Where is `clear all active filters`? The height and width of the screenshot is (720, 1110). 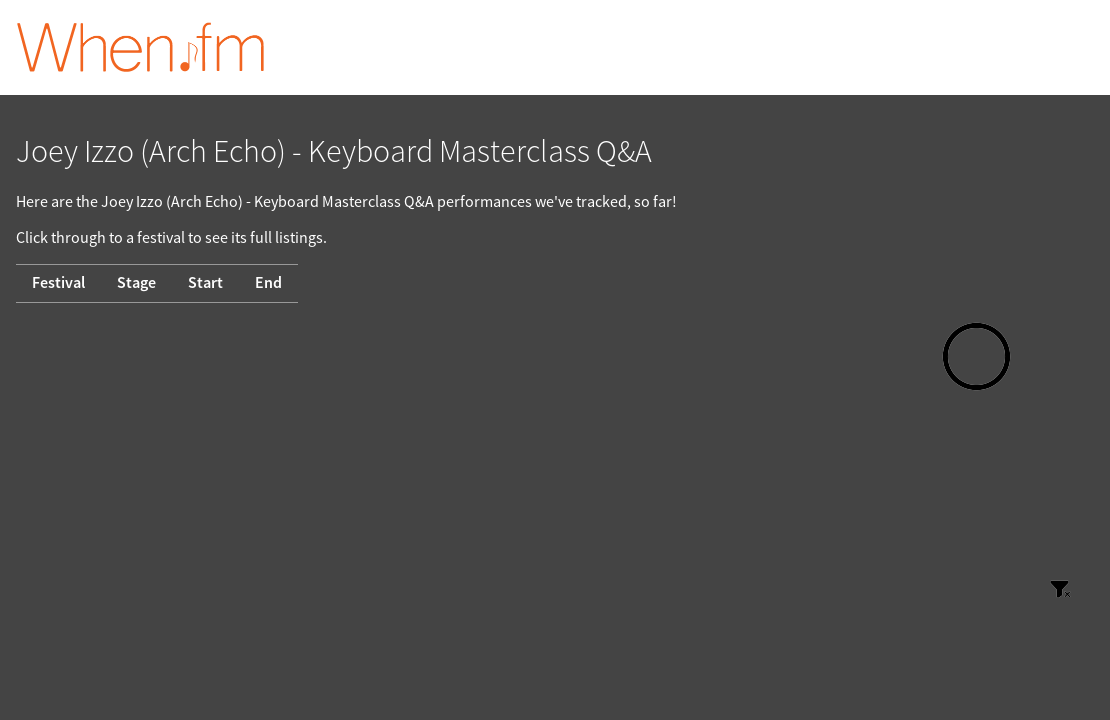
clear all active filters is located at coordinates (1059, 588).